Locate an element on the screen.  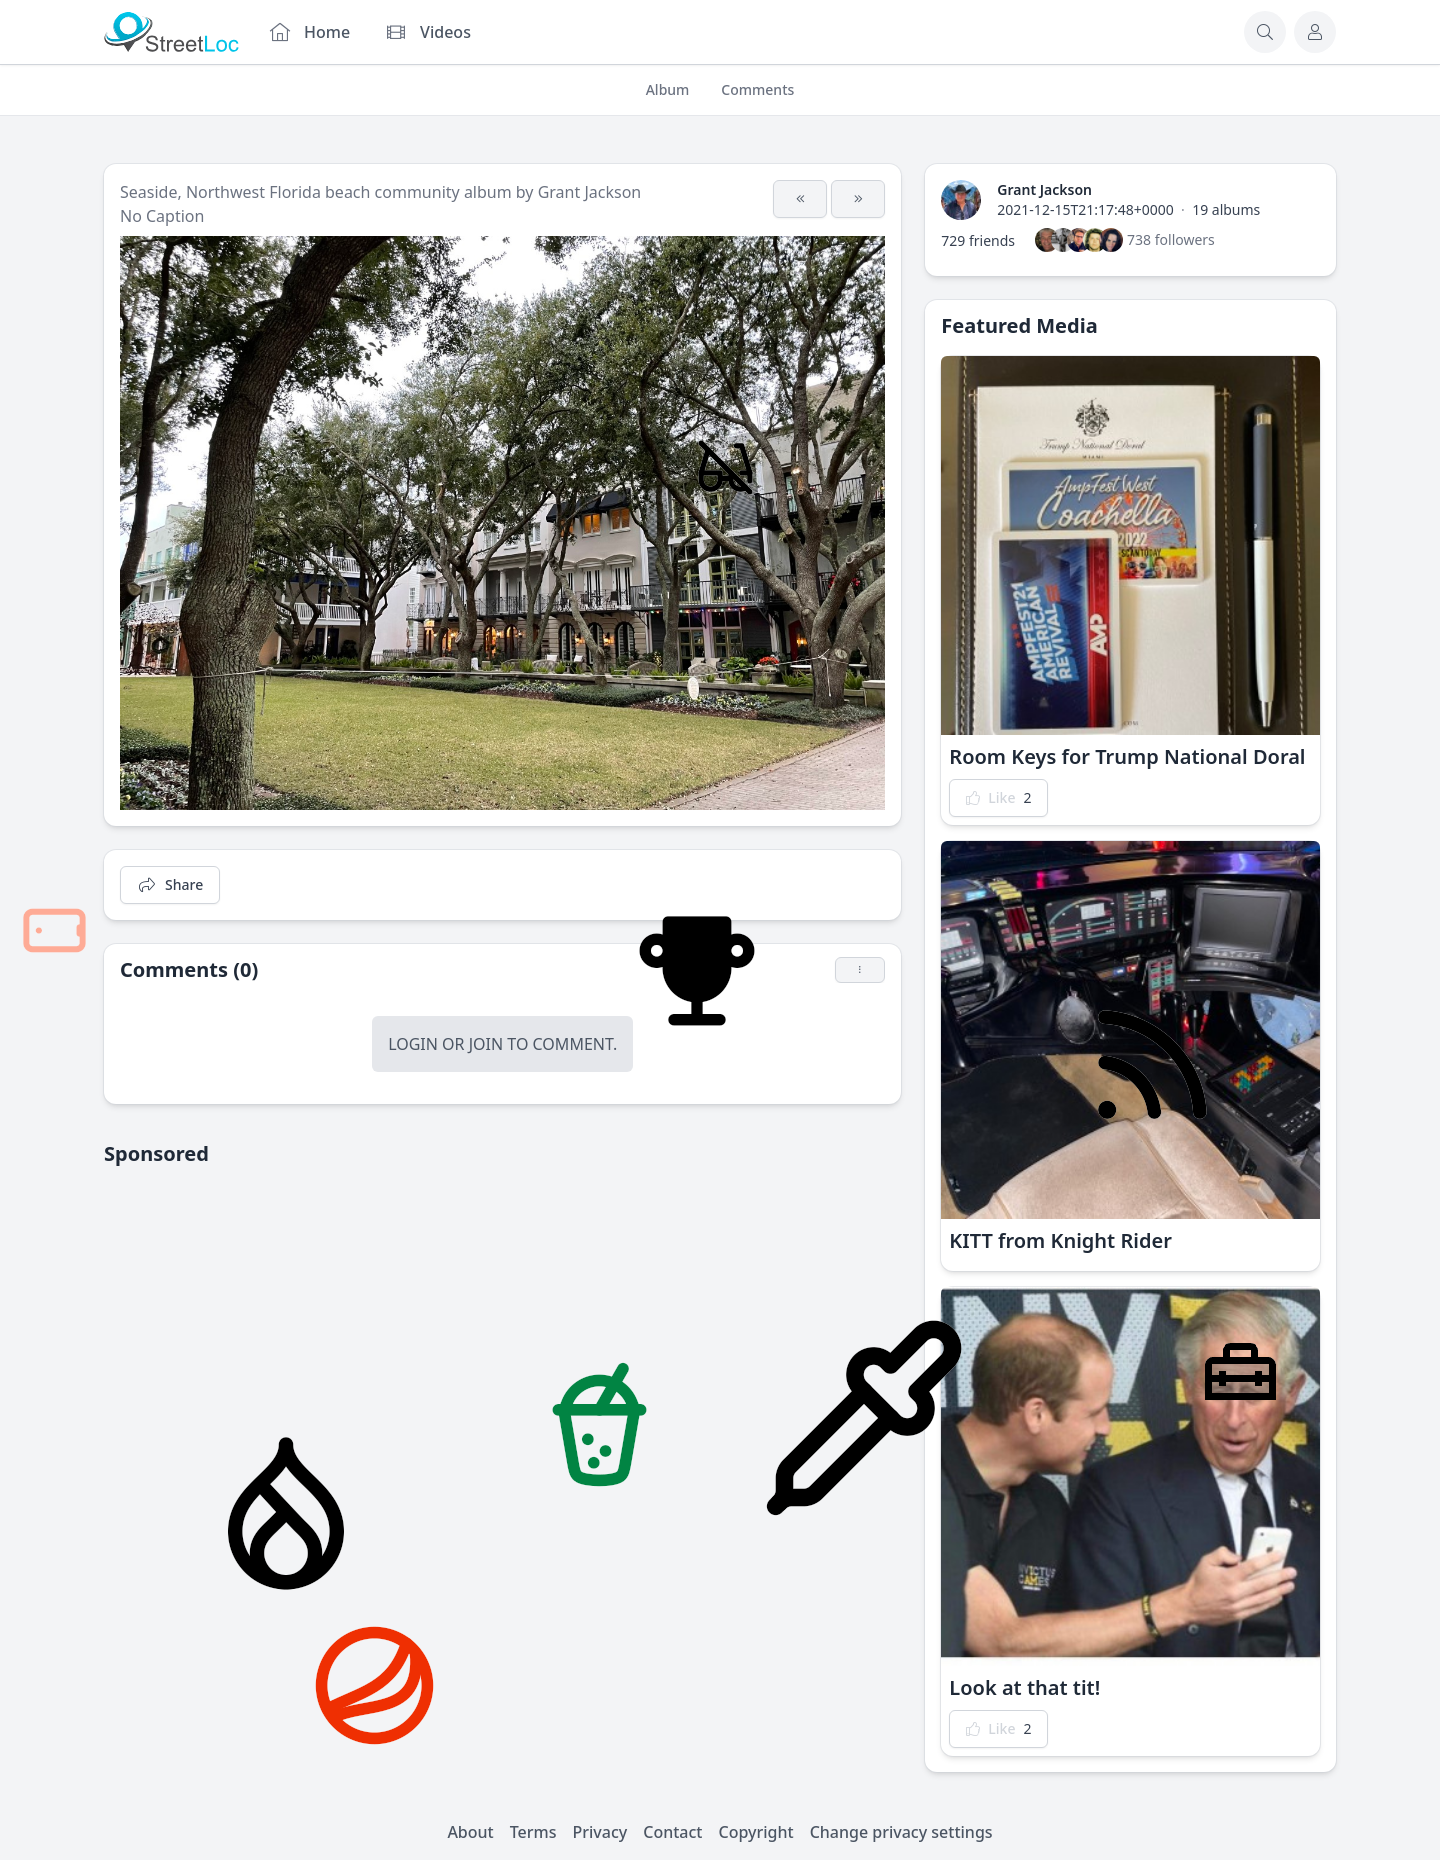
disable reading mode is located at coordinates (725, 467).